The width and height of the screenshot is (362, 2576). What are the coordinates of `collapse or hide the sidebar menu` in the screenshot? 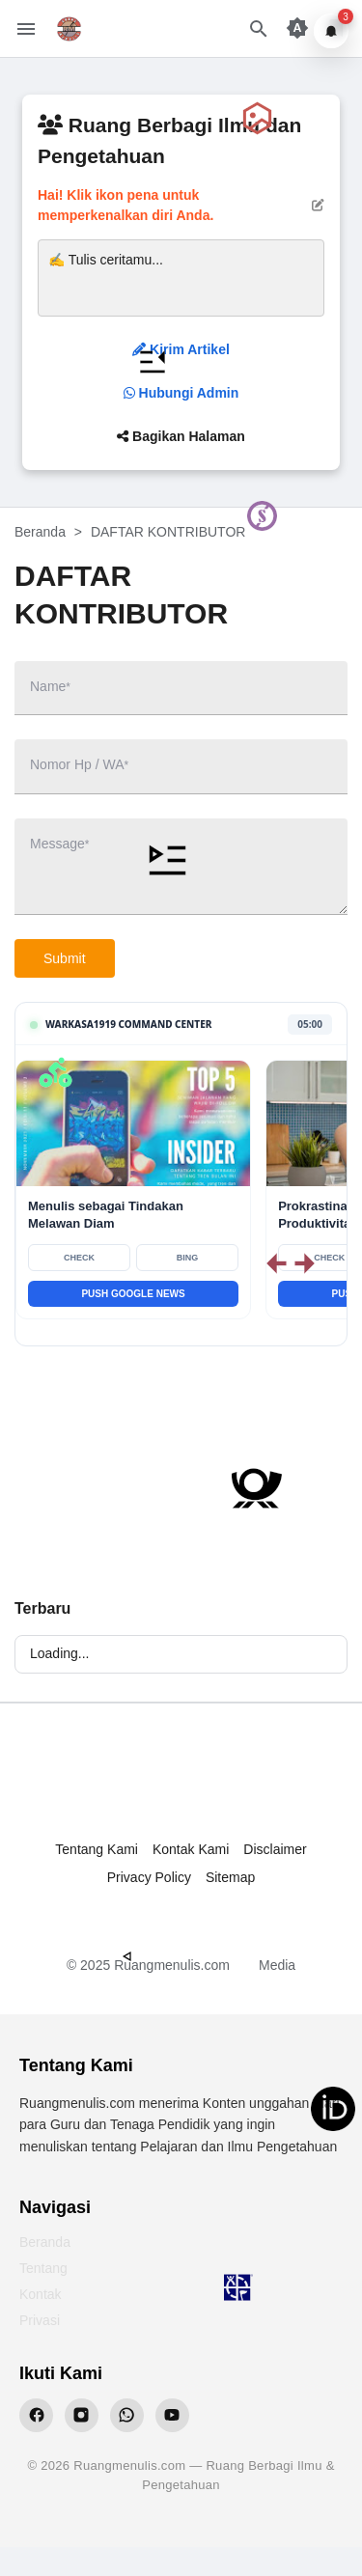 It's located at (153, 362).